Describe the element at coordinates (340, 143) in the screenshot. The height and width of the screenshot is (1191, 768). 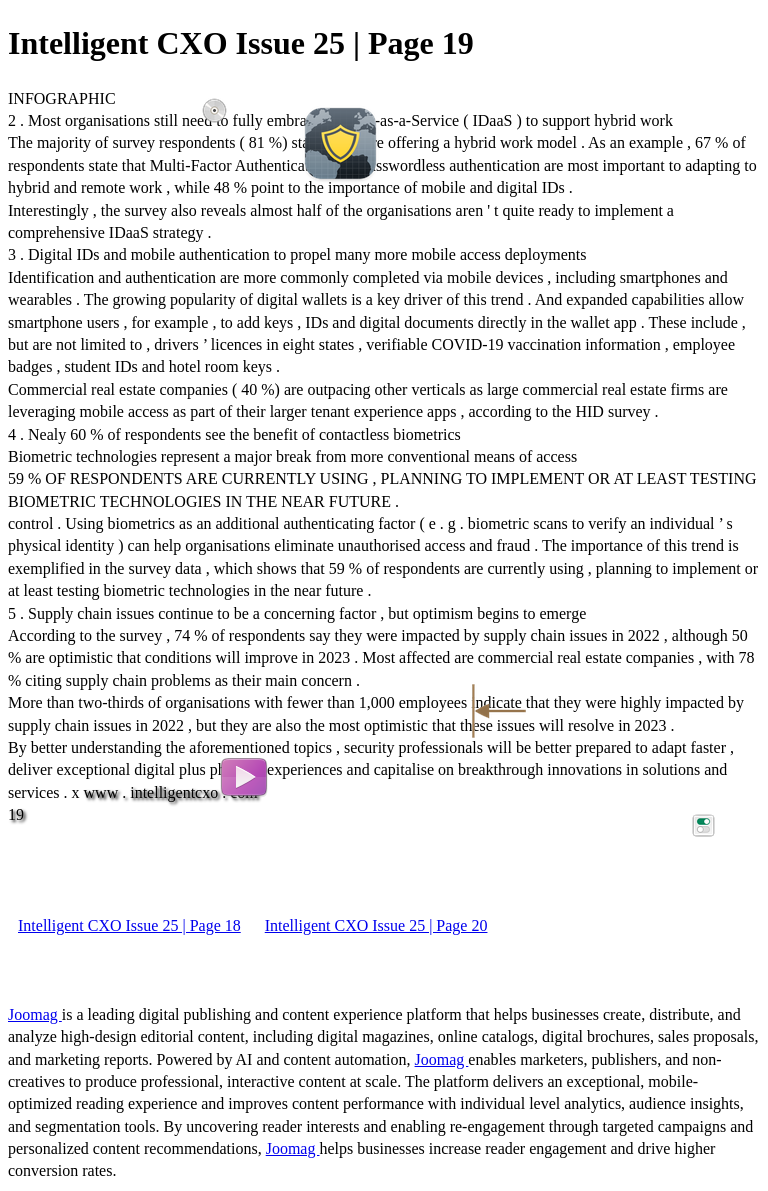
I see `open vpn settings and preferences` at that location.